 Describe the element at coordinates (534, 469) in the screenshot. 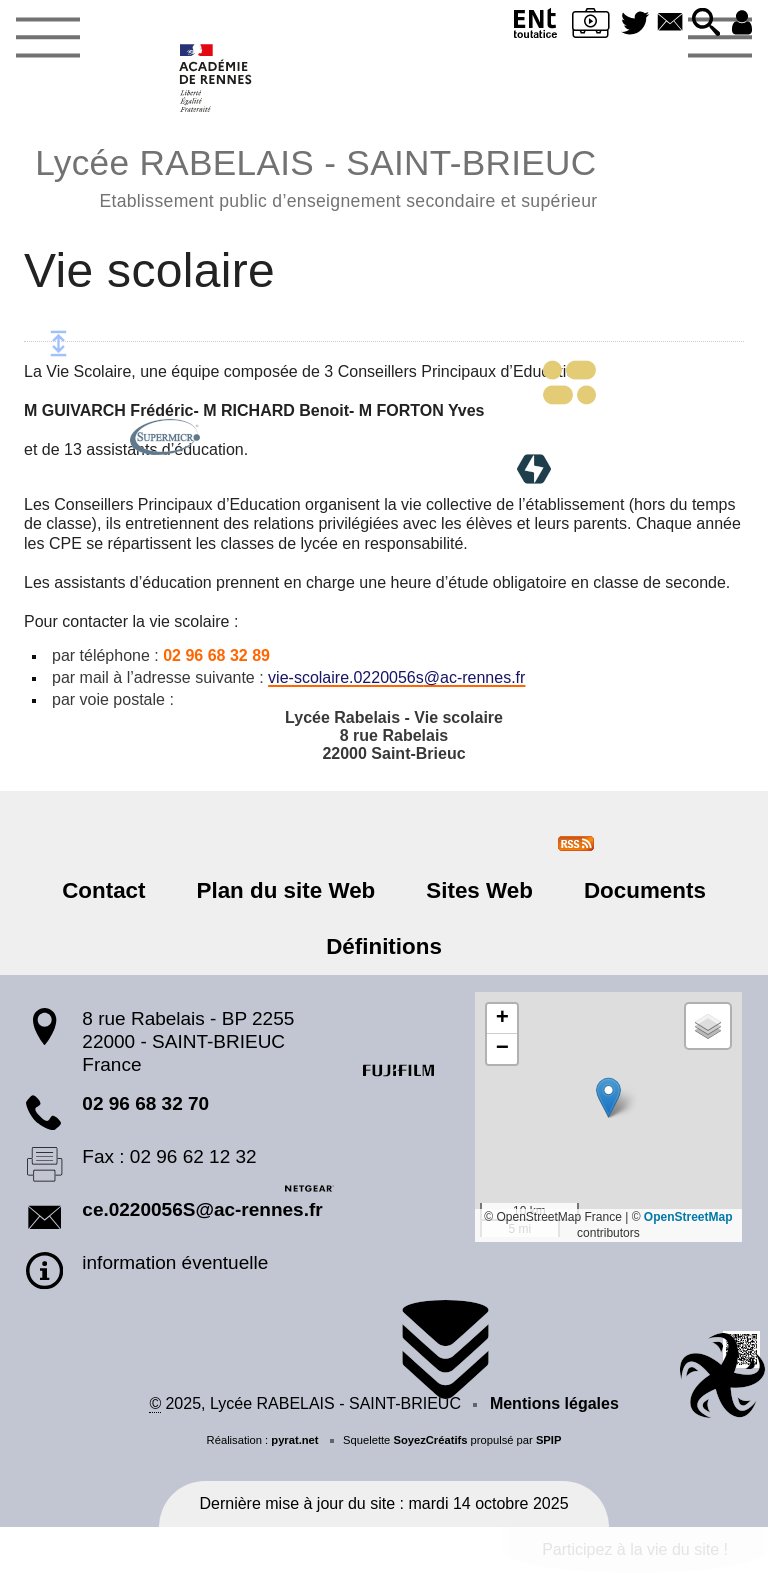

I see `chakra ui logo` at that location.